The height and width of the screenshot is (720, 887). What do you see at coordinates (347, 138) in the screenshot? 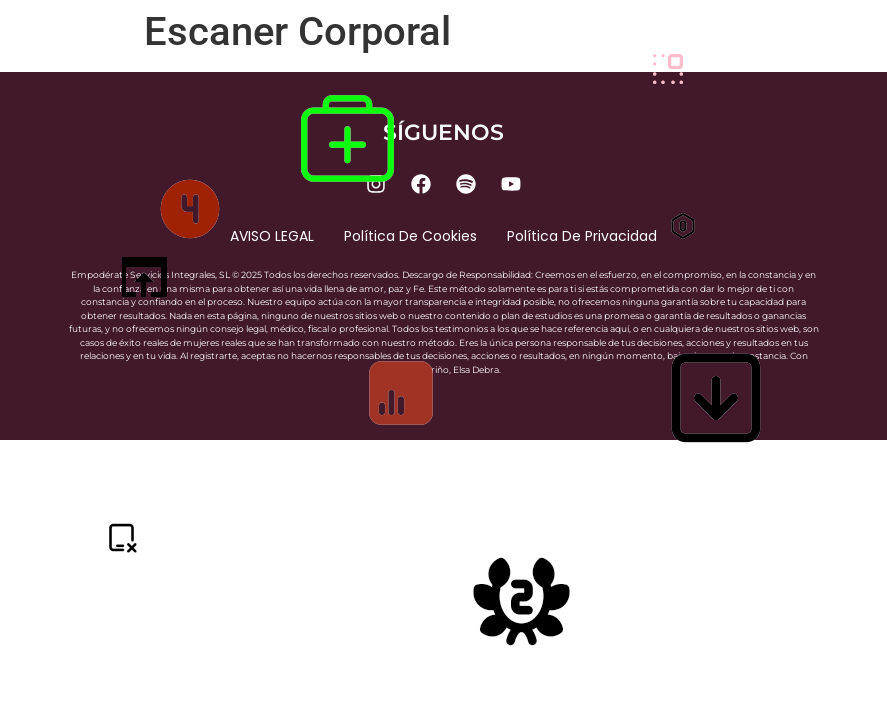
I see `access health or medical features` at bounding box center [347, 138].